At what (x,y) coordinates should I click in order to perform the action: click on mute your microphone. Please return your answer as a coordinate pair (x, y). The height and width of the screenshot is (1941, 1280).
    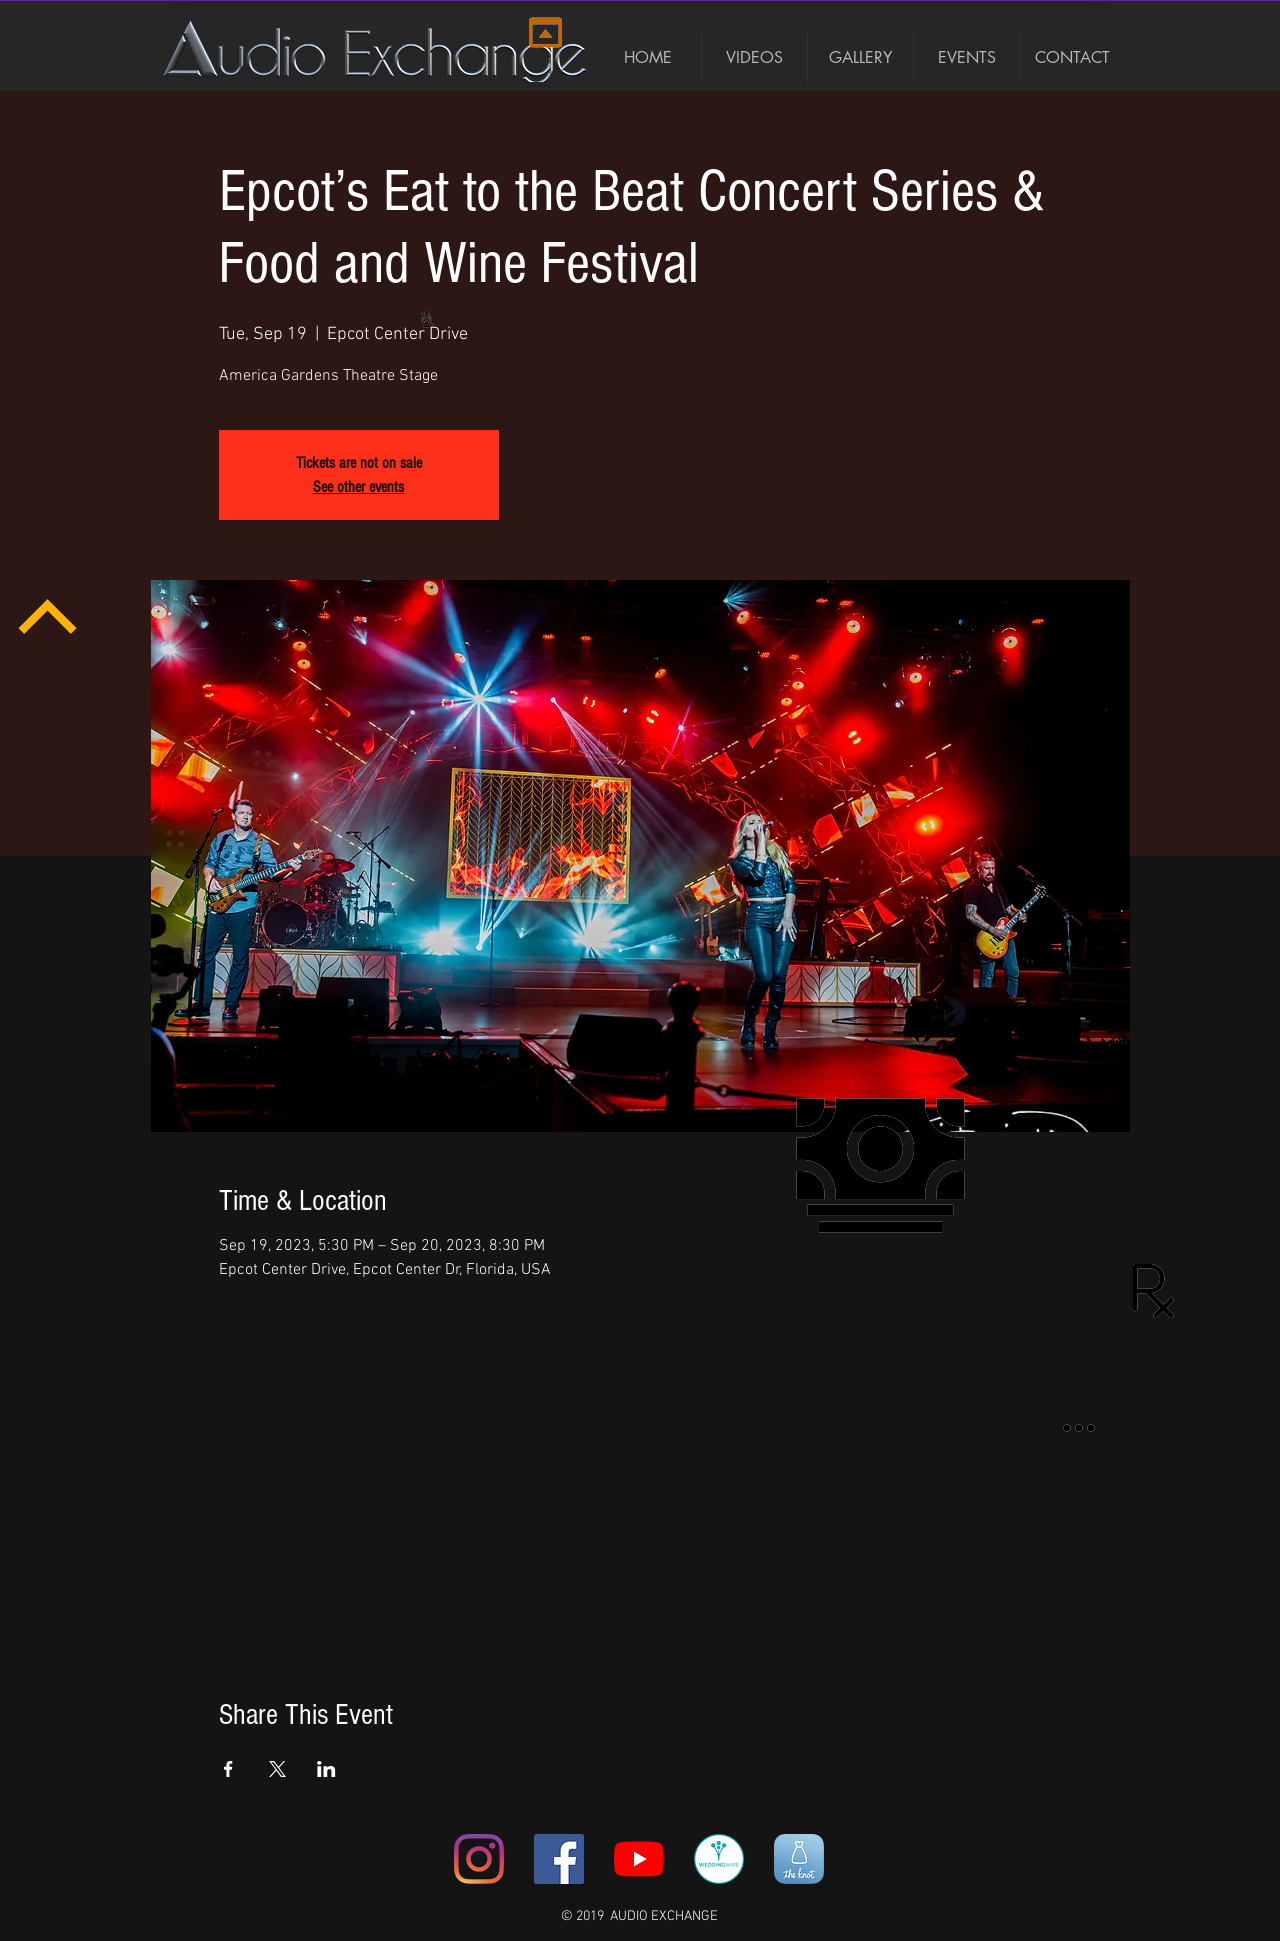
    Looking at the image, I should click on (426, 319).